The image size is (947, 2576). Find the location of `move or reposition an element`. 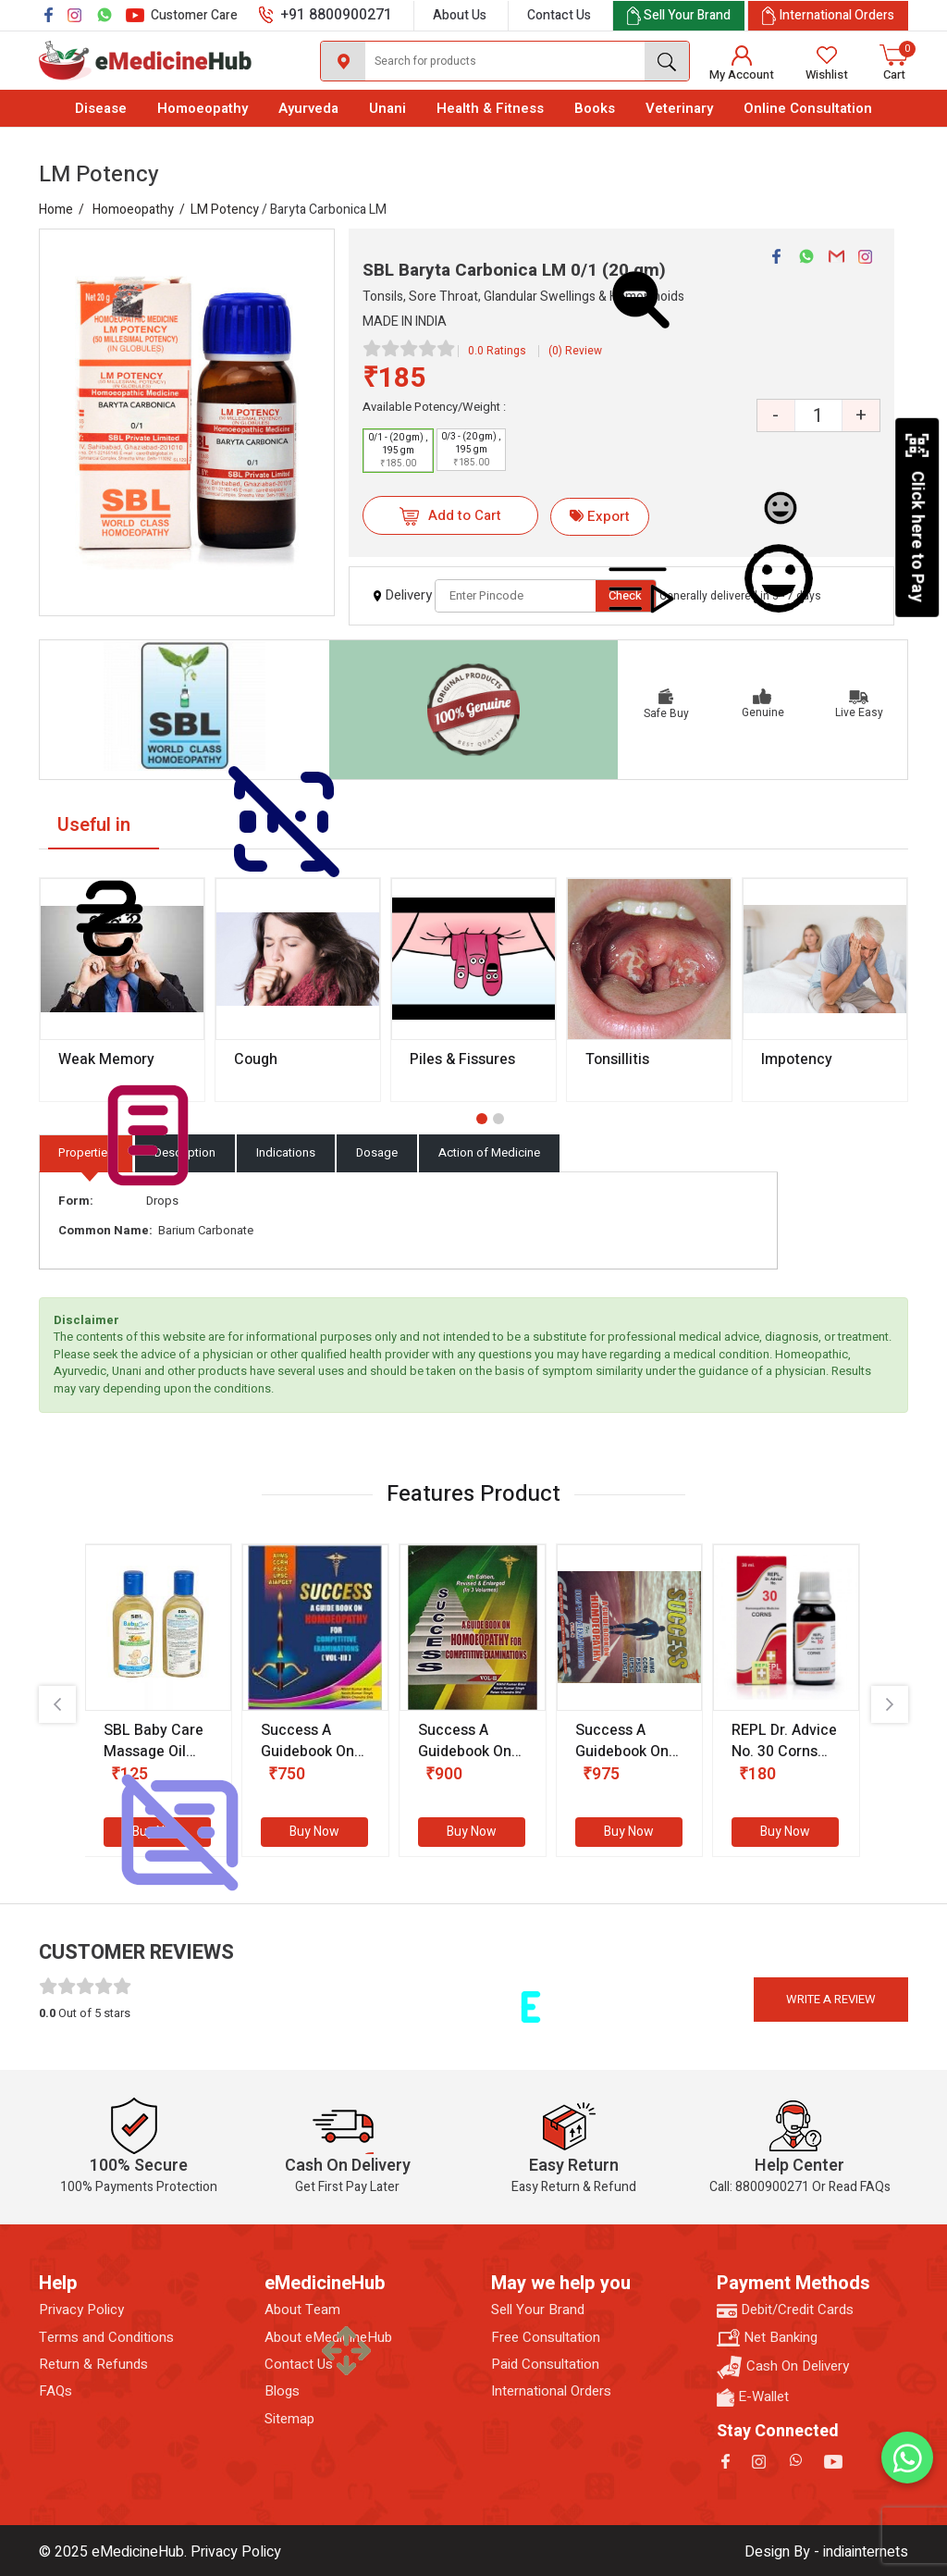

move or reposition an element is located at coordinates (346, 2350).